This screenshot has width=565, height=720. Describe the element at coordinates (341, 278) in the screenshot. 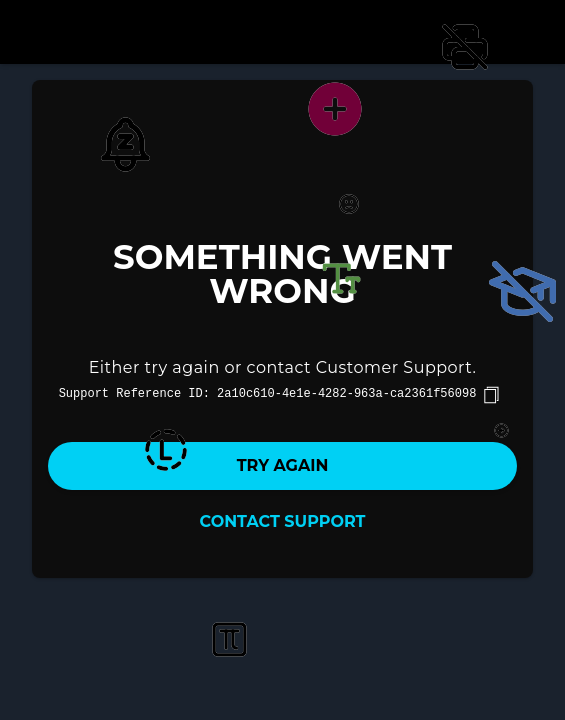

I see `adjust font size settings` at that location.